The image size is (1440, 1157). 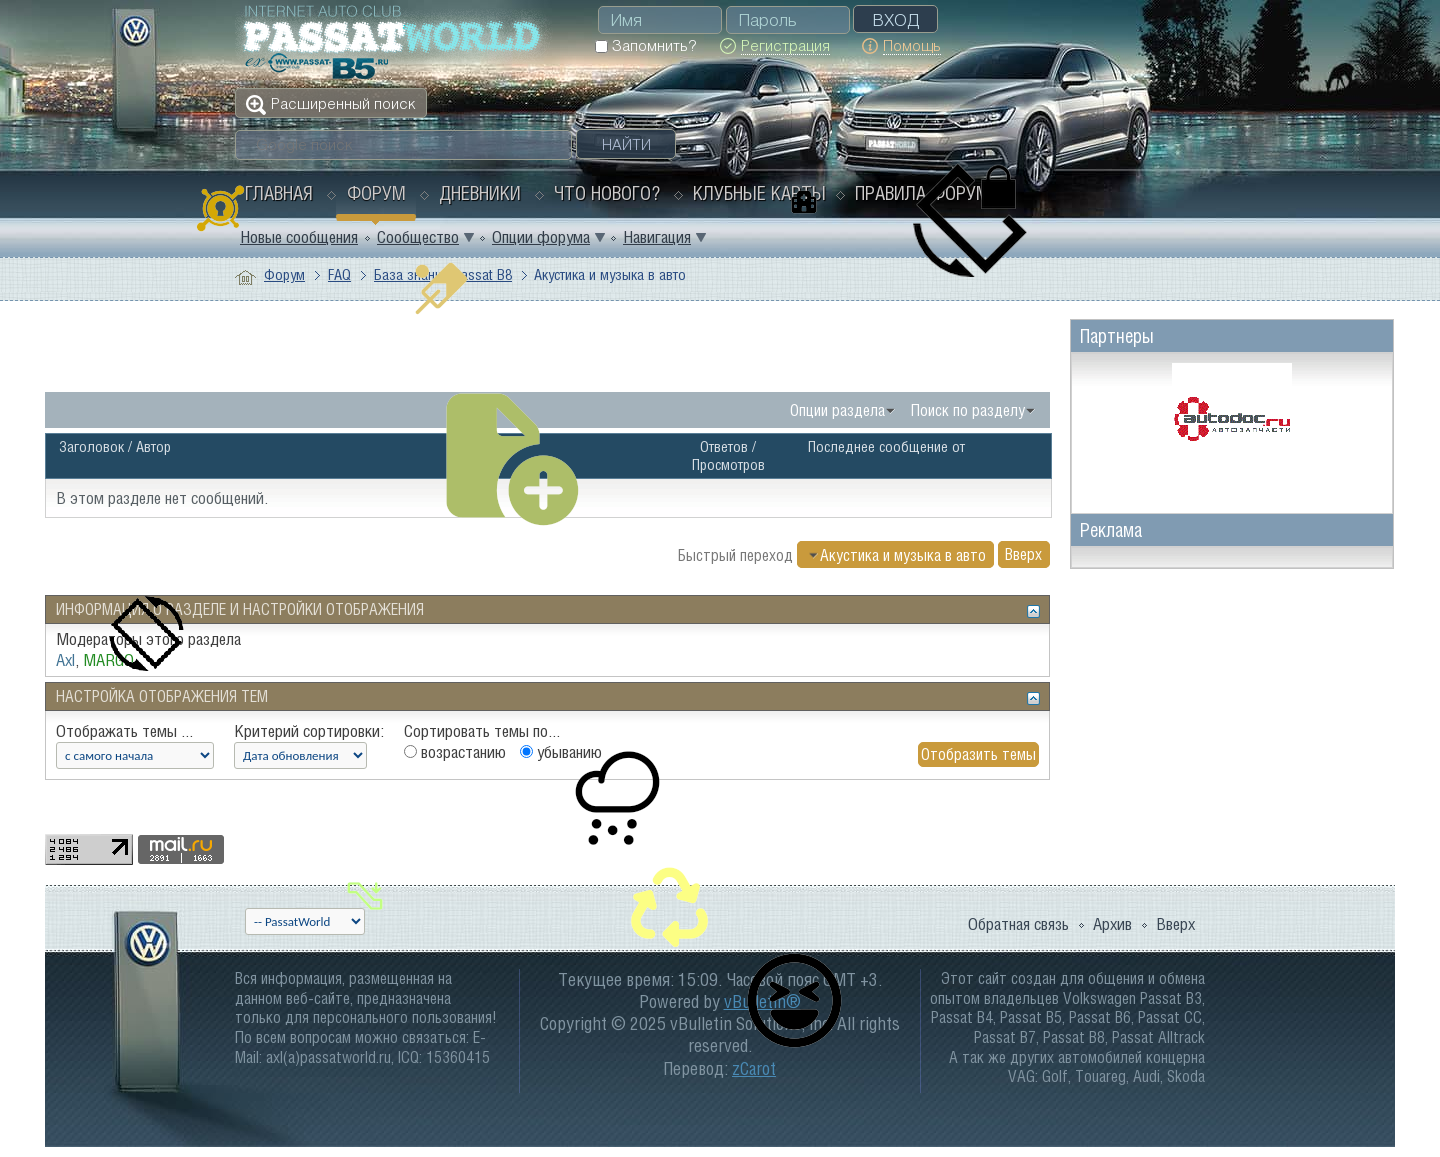 What do you see at coordinates (804, 202) in the screenshot?
I see `find nearby hospitals or medical facilities` at bounding box center [804, 202].